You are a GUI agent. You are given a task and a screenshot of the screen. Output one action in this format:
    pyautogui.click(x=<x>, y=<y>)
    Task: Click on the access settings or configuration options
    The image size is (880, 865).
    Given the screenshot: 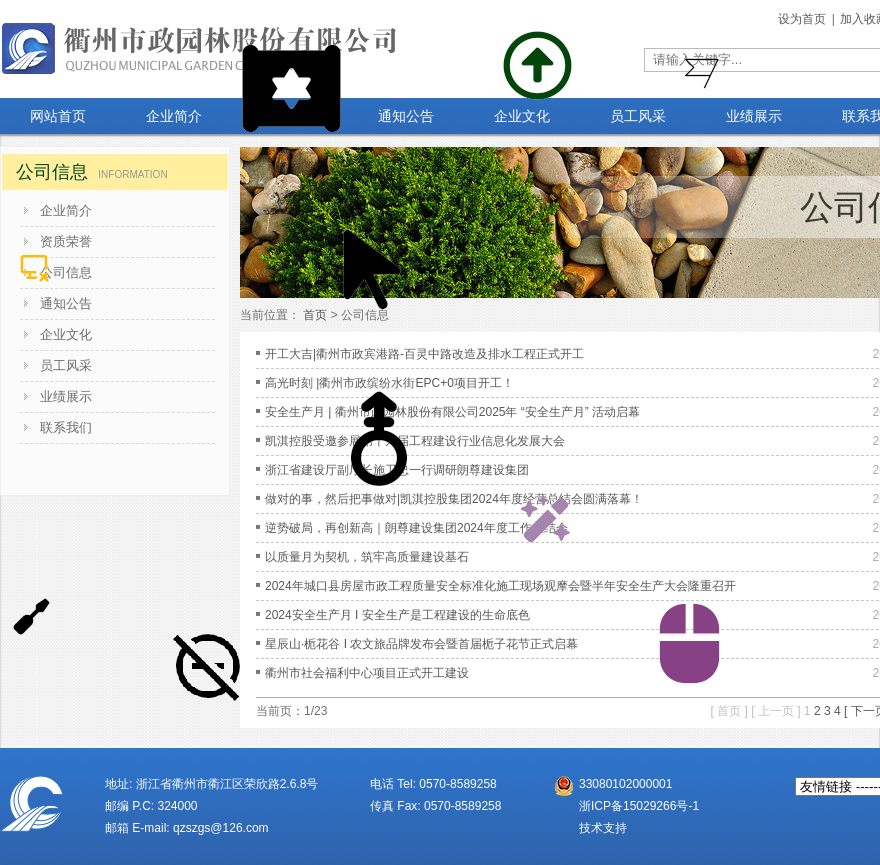 What is the action you would take?
    pyautogui.click(x=31, y=616)
    